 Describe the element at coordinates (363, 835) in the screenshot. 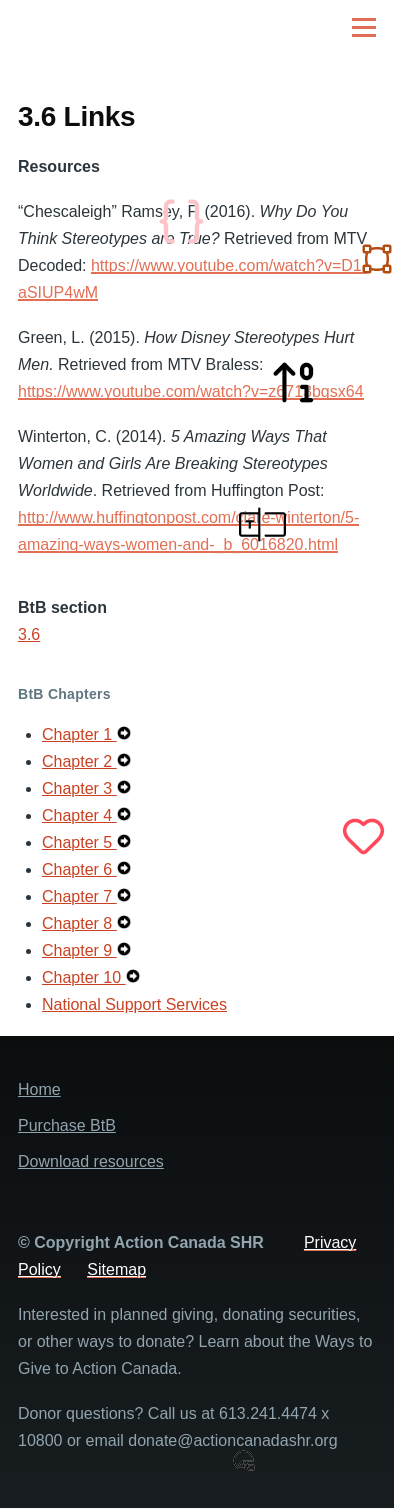

I see `add item to favorites` at that location.